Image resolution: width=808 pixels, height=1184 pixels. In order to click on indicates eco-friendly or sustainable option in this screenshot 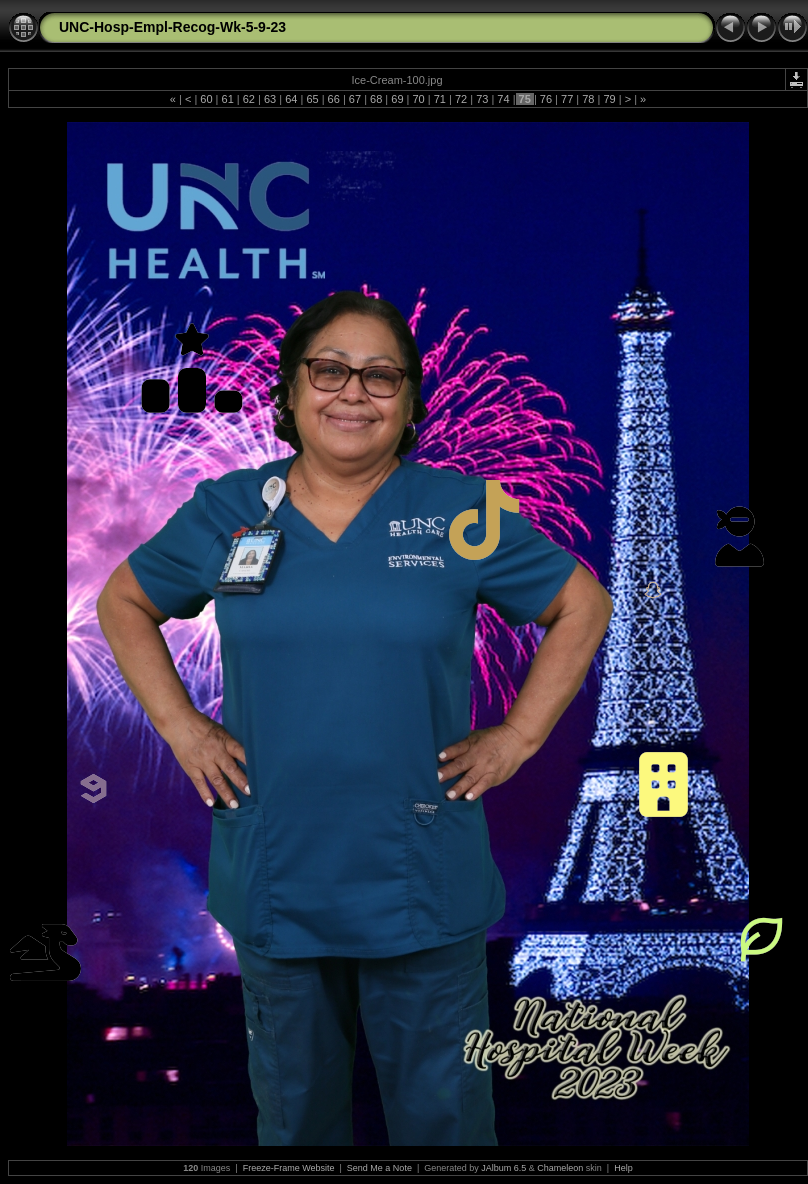, I will do `click(761, 938)`.